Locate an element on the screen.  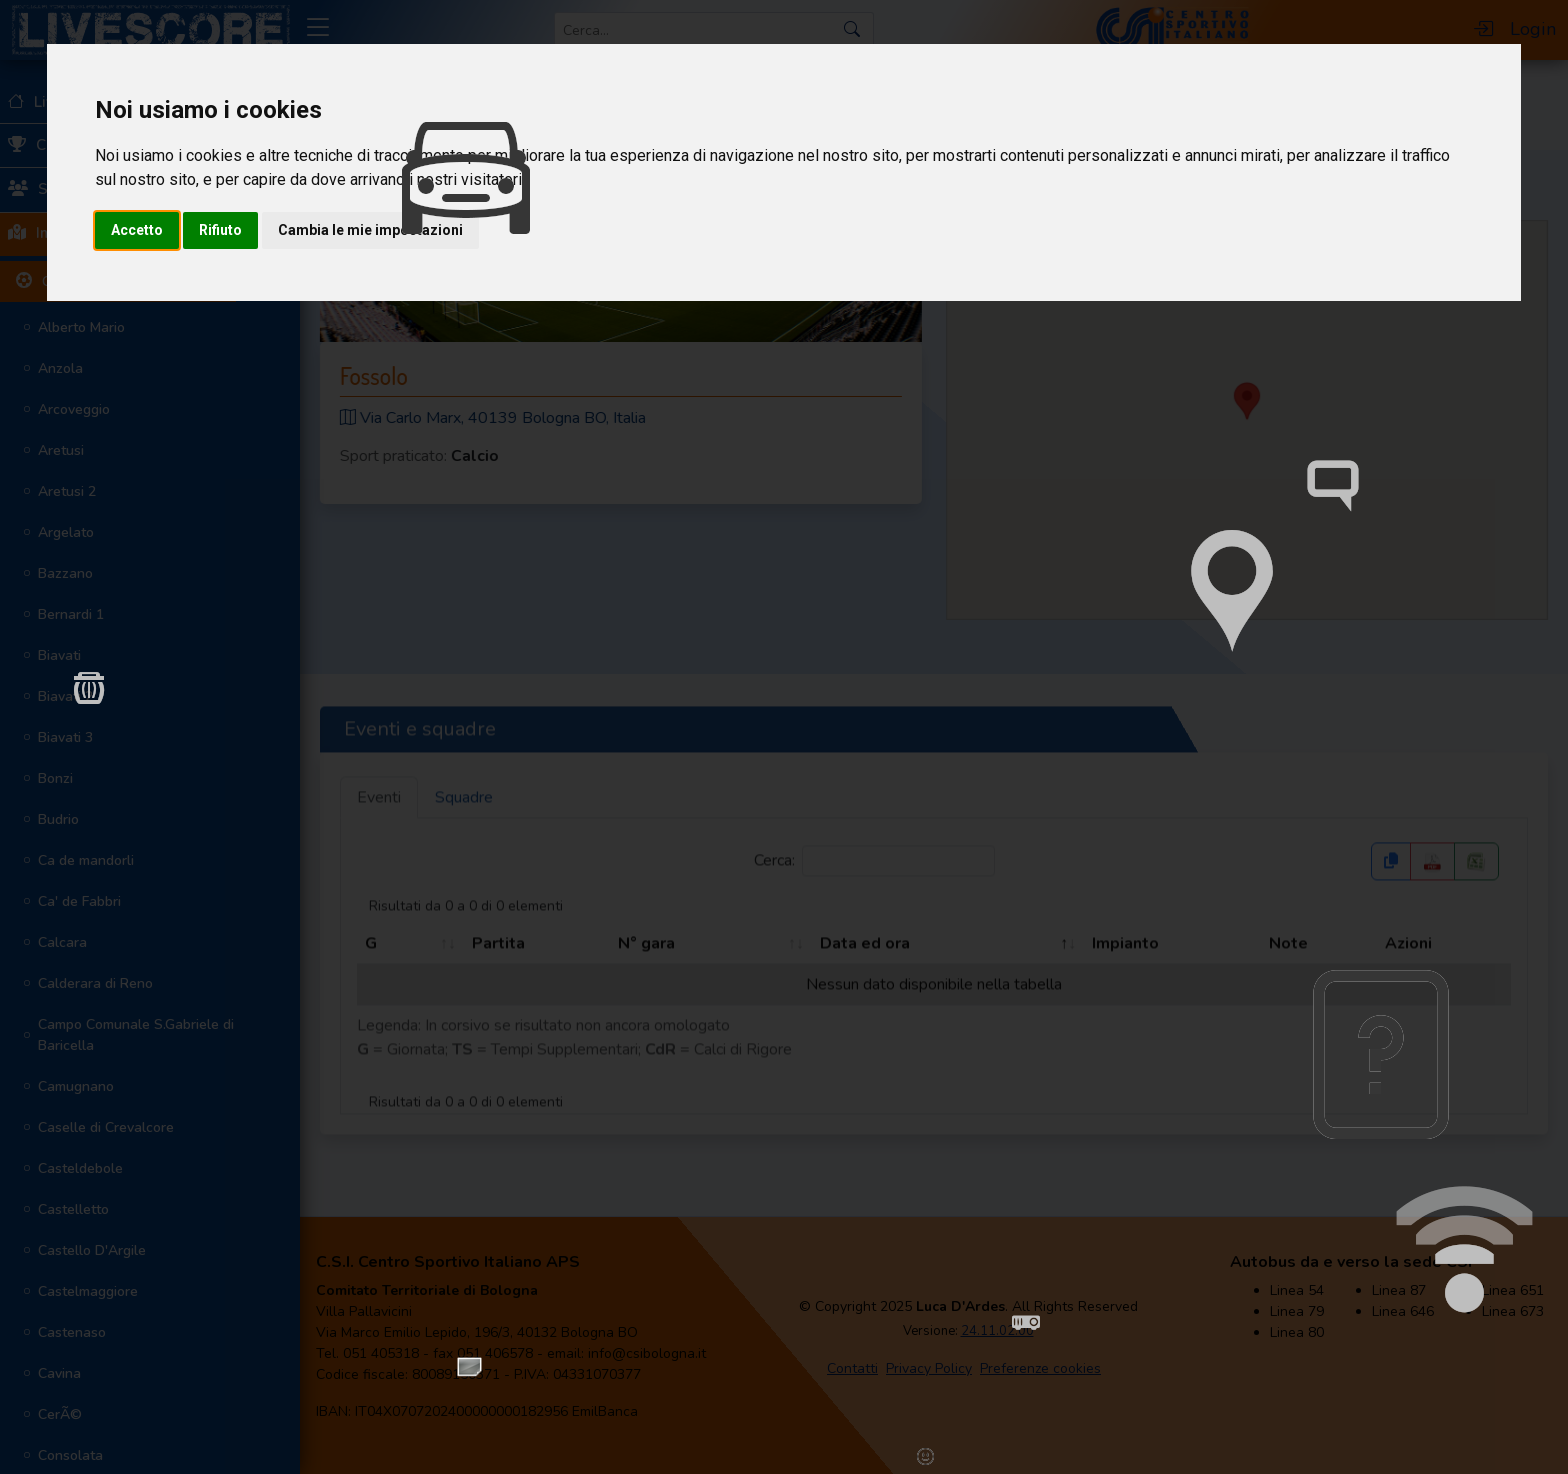
indicates moderate wireless signal strength is located at coordinates (1464, 1244).